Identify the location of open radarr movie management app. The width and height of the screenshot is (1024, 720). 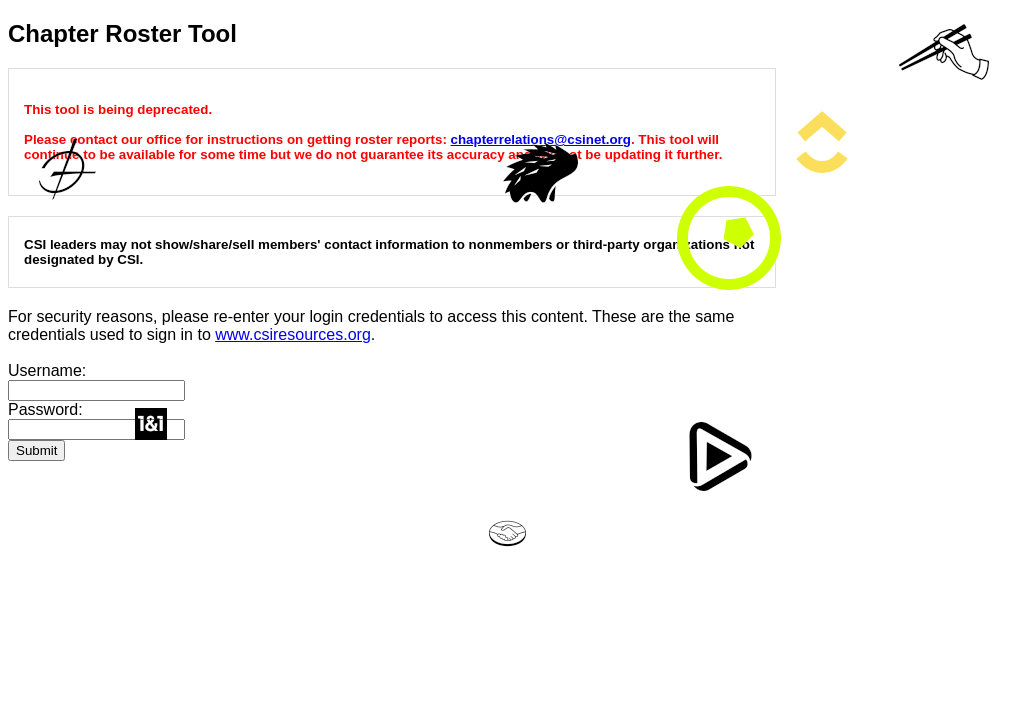
(720, 456).